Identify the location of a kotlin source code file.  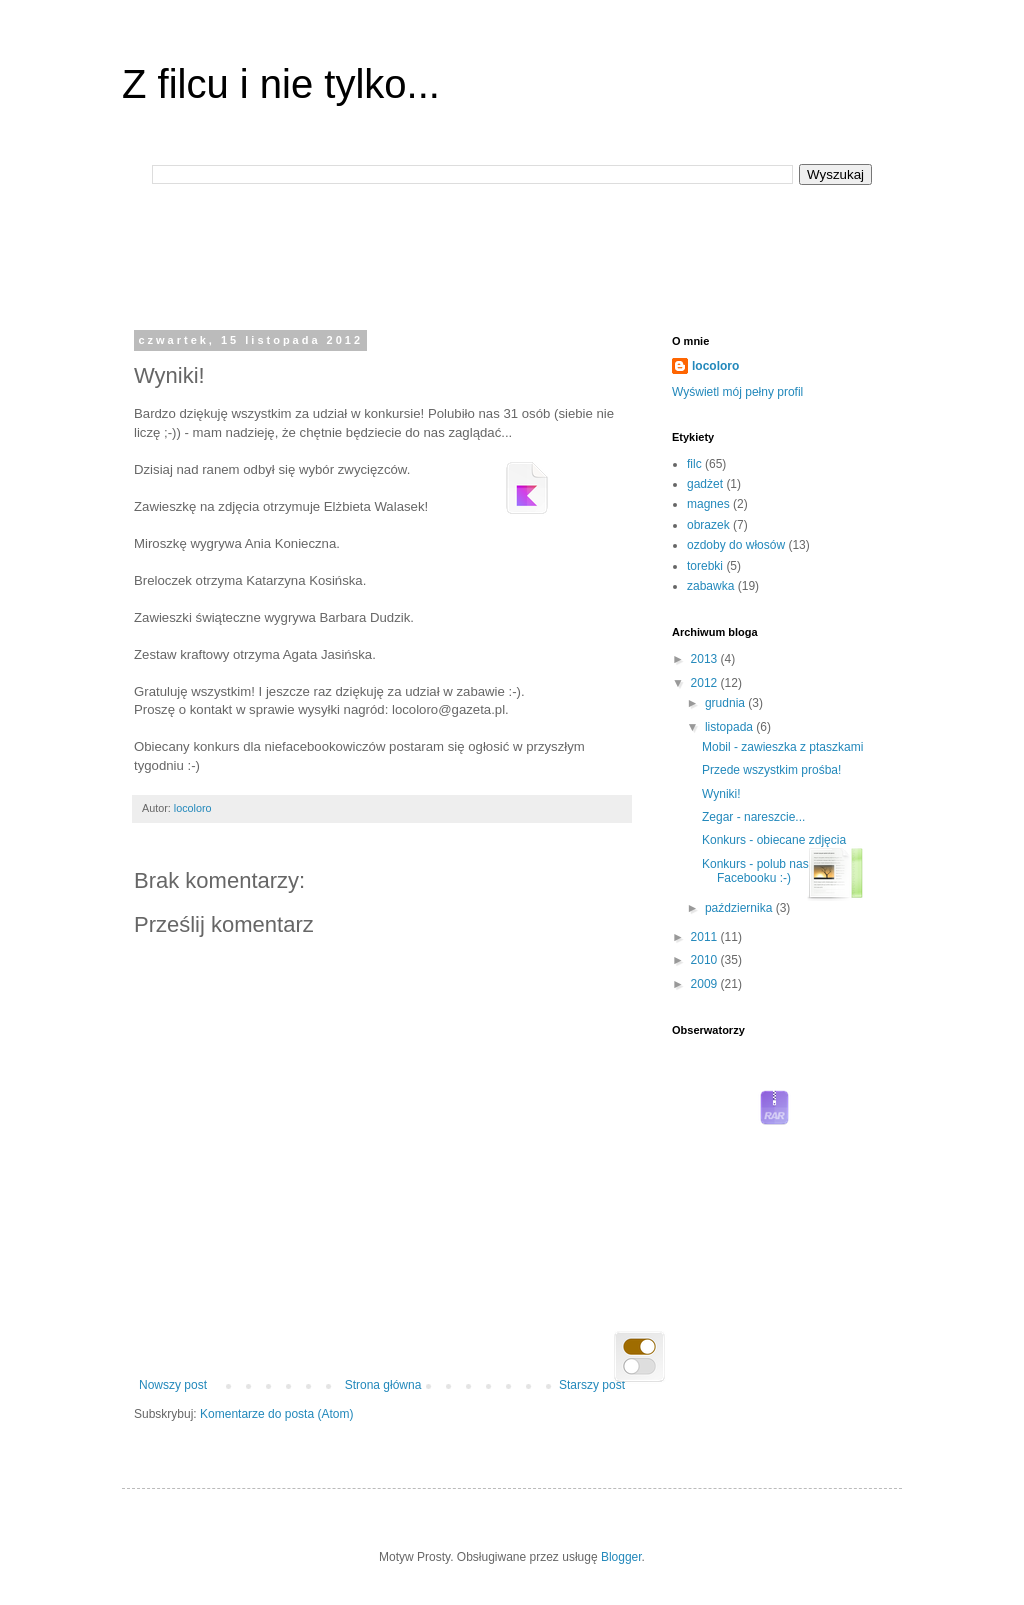
(527, 488).